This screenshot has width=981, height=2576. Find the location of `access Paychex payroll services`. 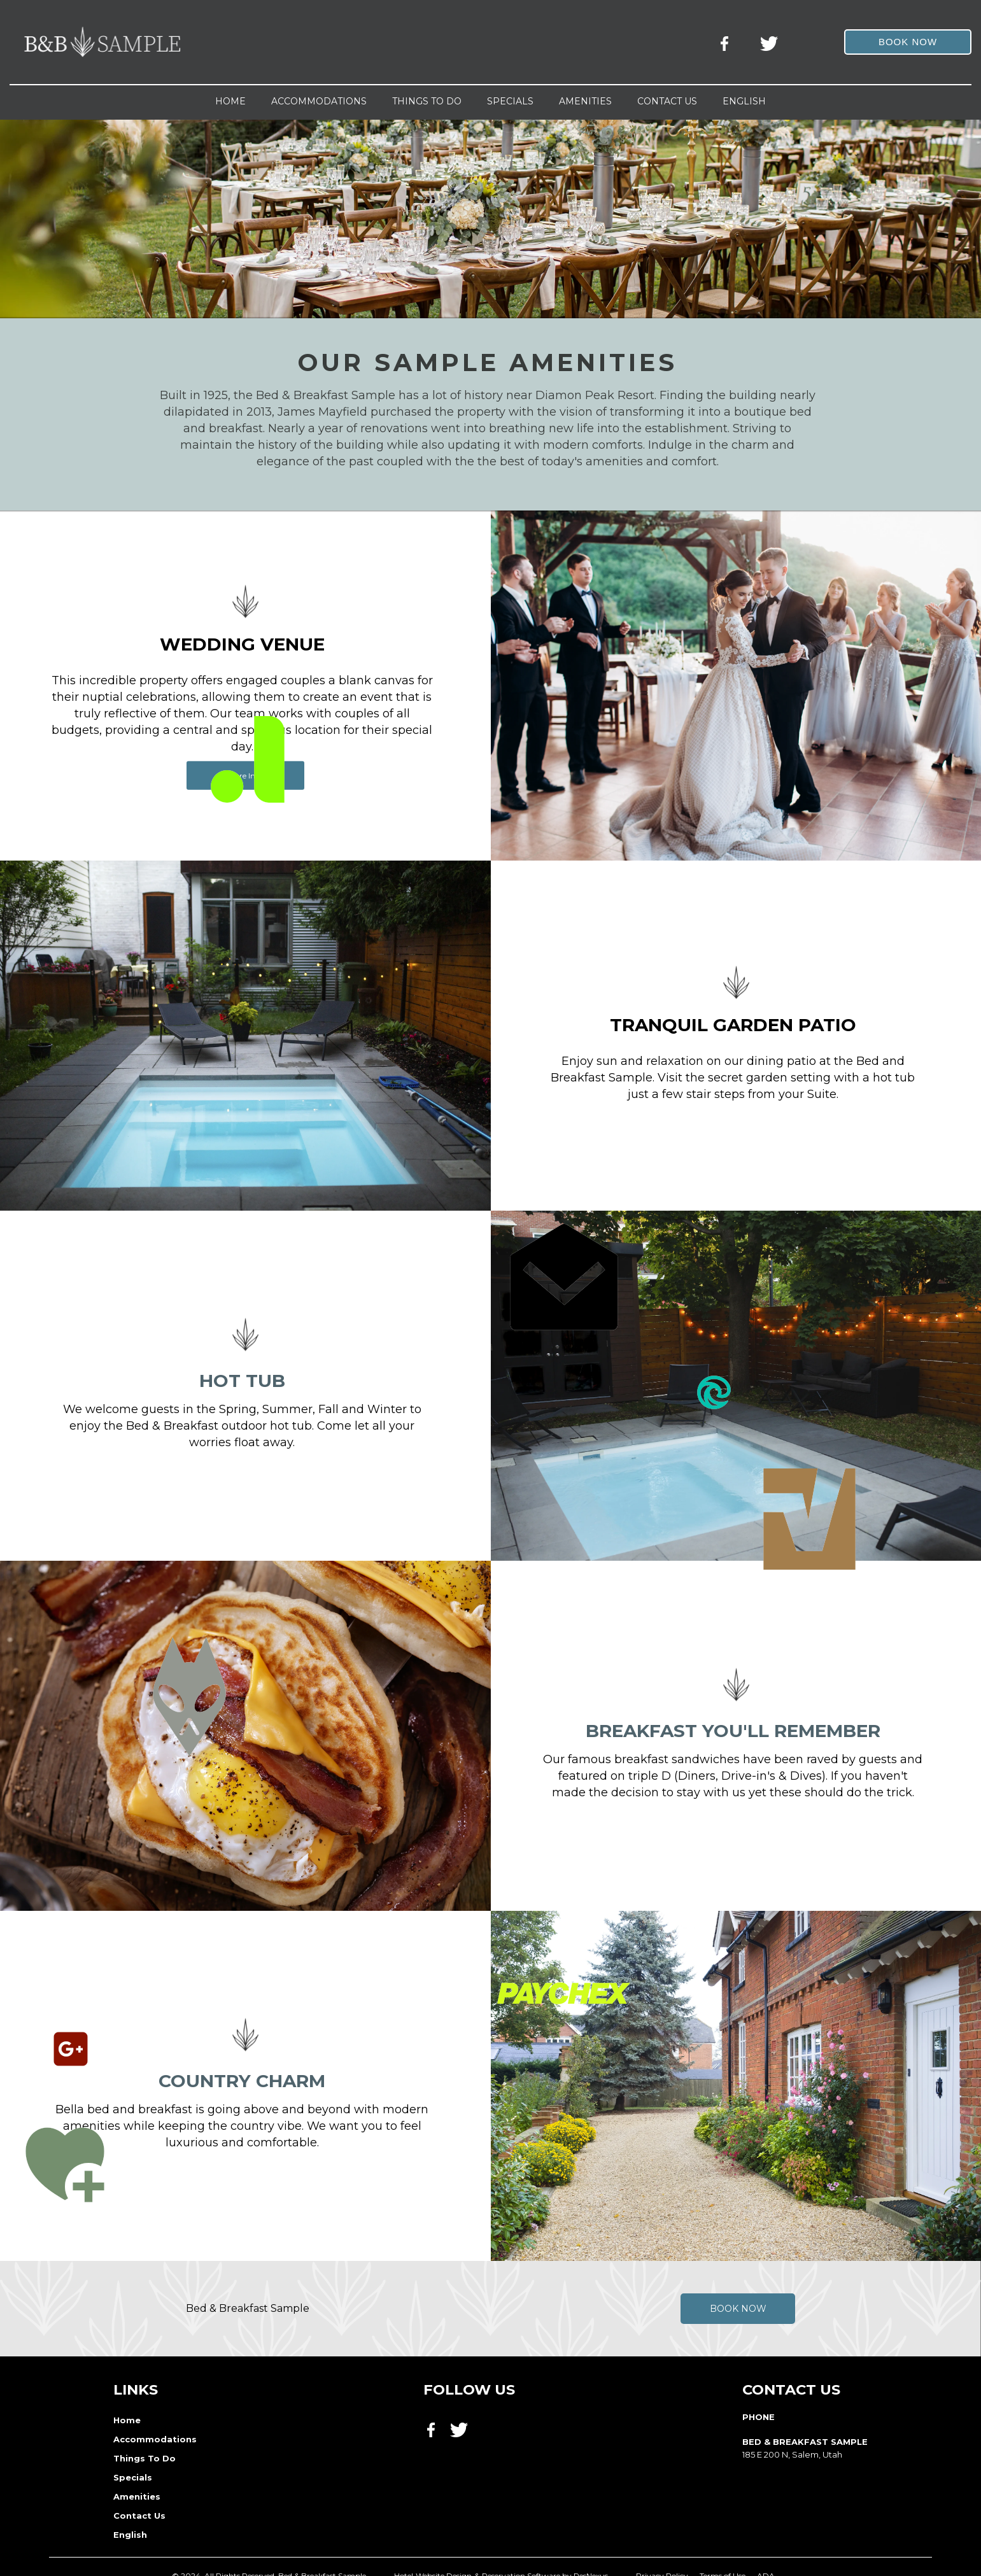

access Paychex payroll services is located at coordinates (563, 1993).